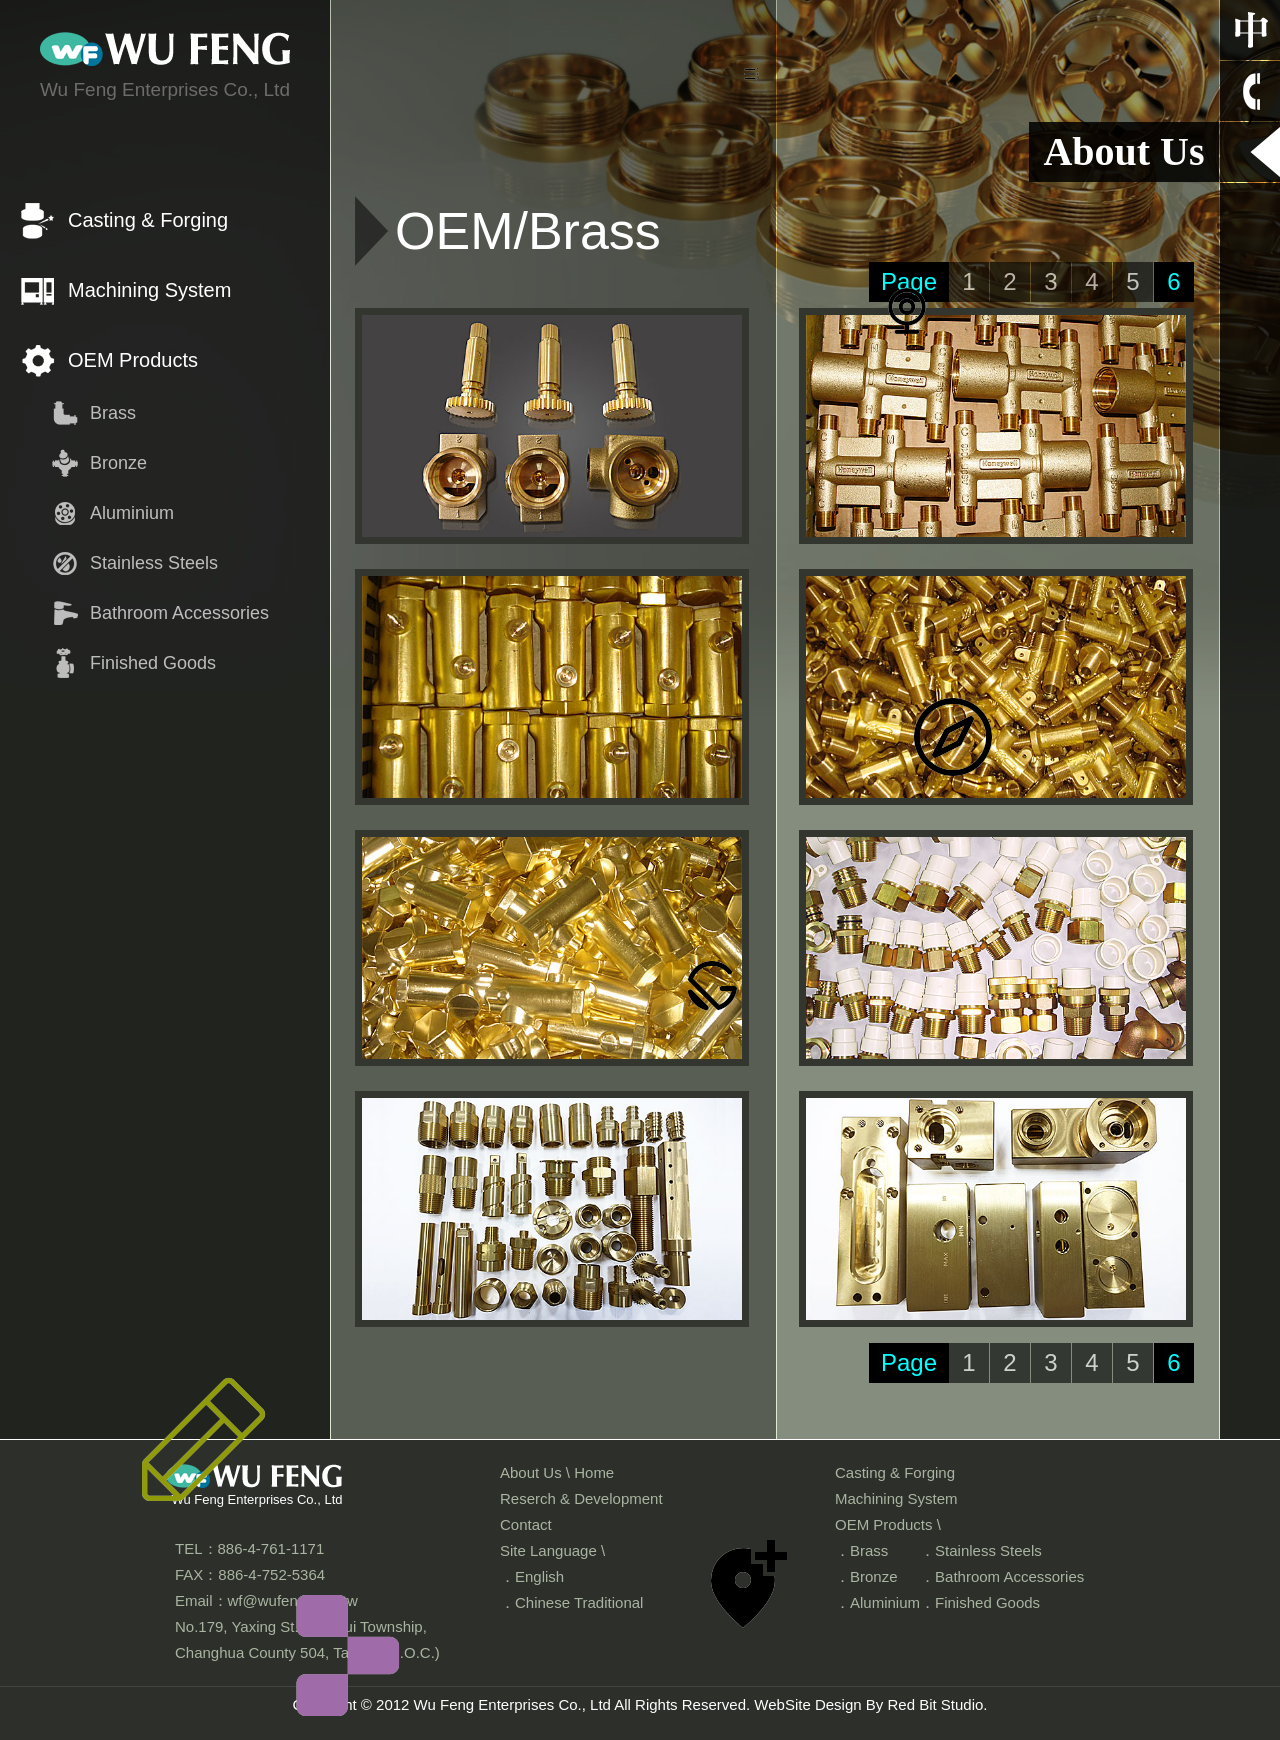 The height and width of the screenshot is (1740, 1280). What do you see at coordinates (752, 74) in the screenshot?
I see `switch to right-to-left numbered list format` at bounding box center [752, 74].